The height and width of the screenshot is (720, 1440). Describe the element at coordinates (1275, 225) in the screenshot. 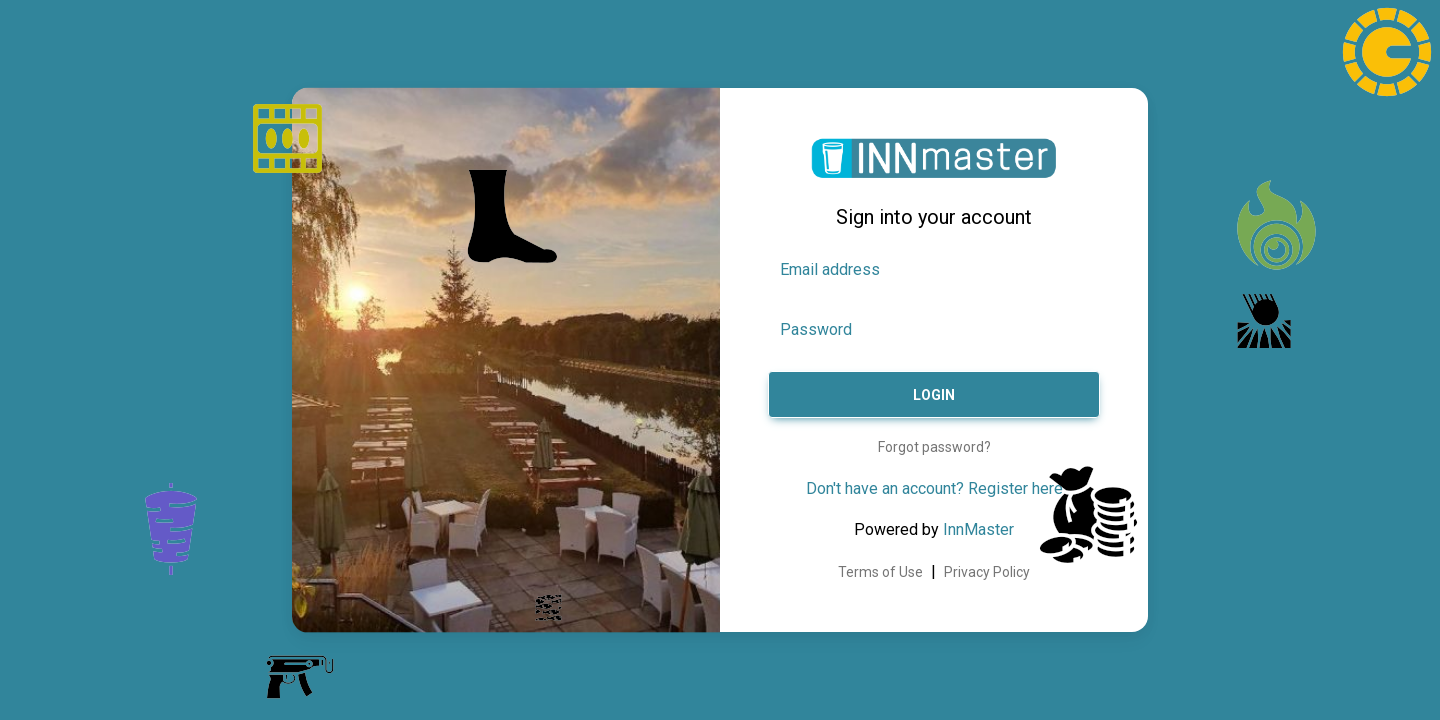

I see `activate fire vision or heat detection mode` at that location.